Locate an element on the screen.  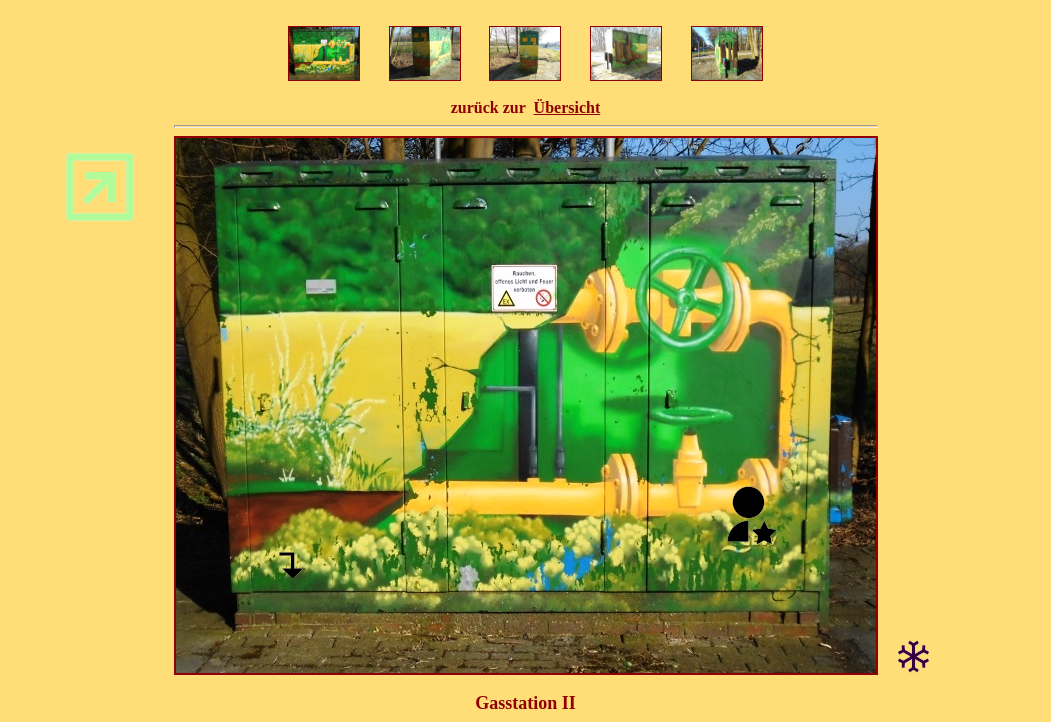
open link in new window is located at coordinates (100, 187).